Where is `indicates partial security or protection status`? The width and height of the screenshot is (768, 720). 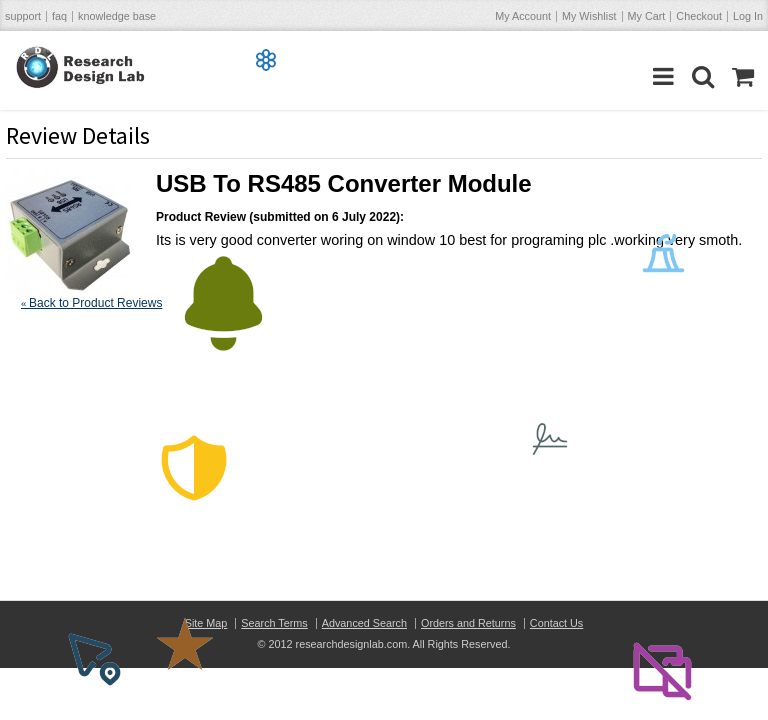 indicates partial security or protection status is located at coordinates (194, 468).